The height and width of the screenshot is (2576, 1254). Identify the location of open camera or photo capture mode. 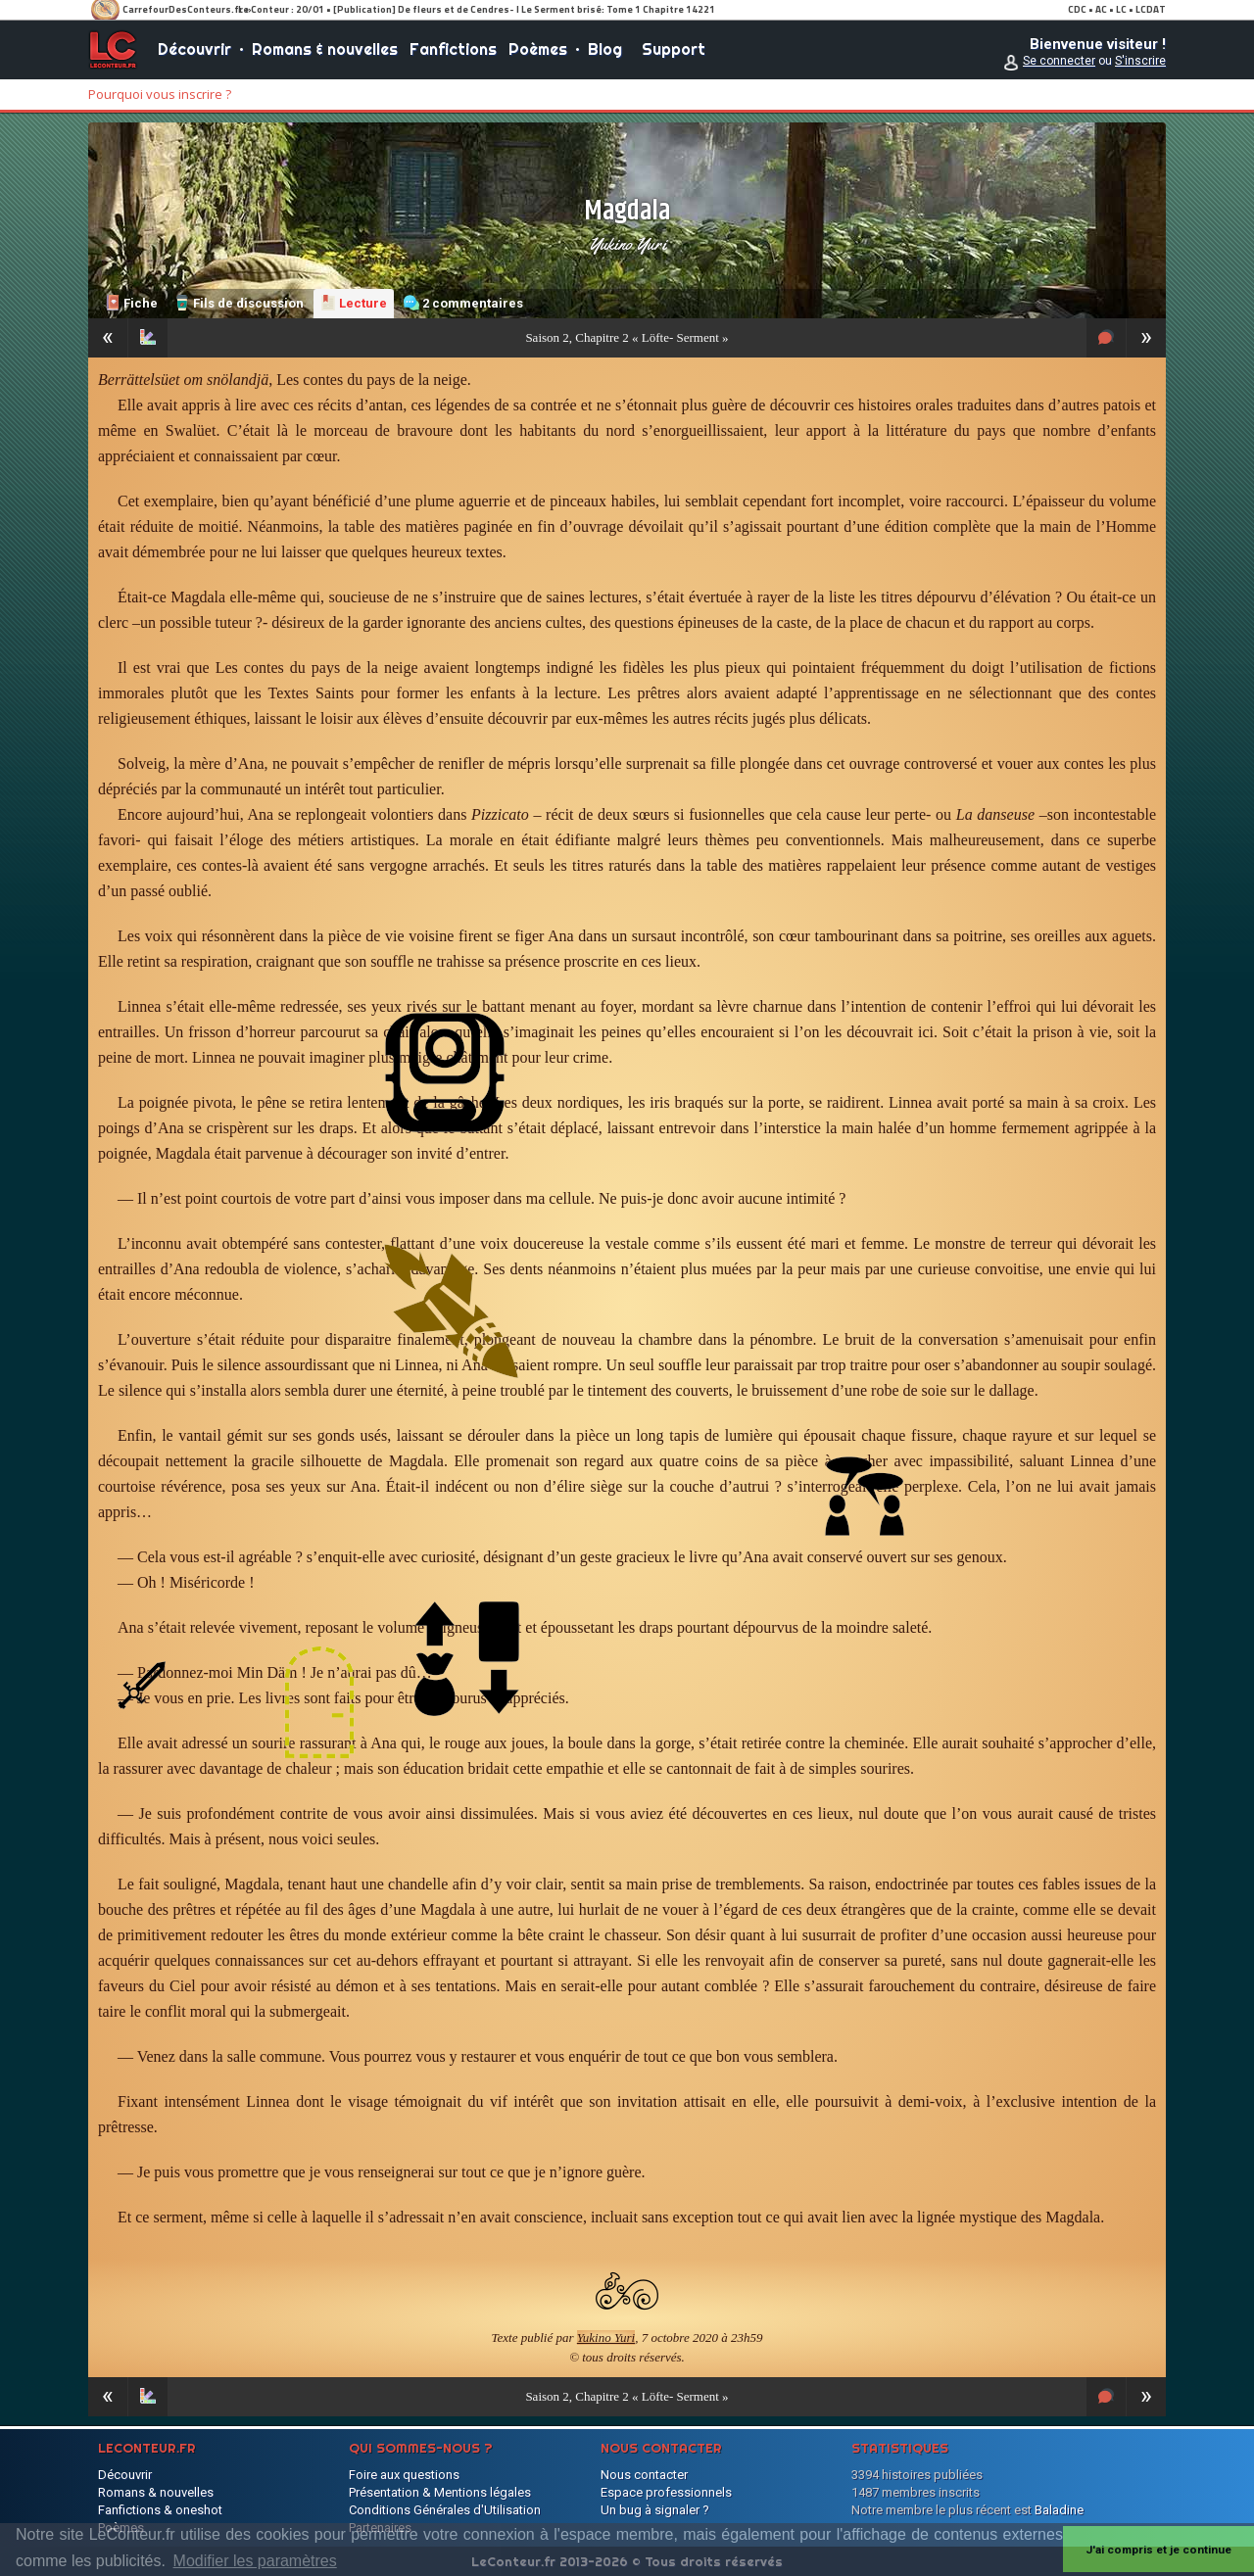
(445, 1073).